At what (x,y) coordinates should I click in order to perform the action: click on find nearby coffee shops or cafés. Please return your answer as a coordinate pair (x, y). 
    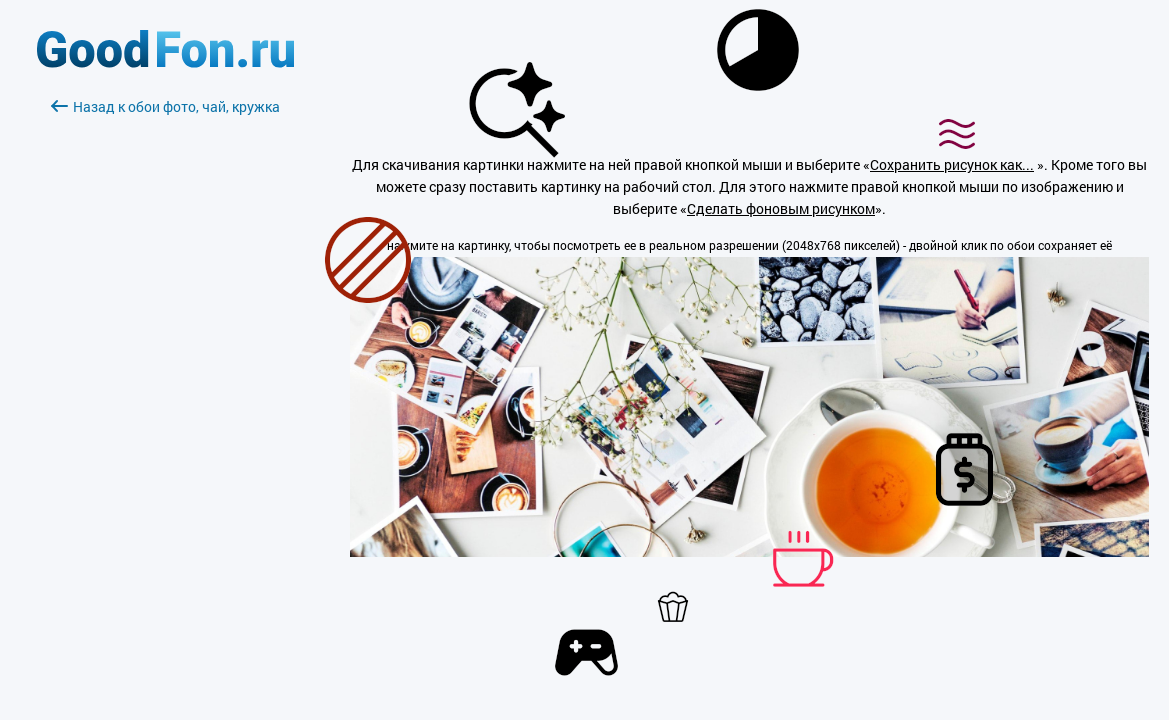
    Looking at the image, I should click on (801, 561).